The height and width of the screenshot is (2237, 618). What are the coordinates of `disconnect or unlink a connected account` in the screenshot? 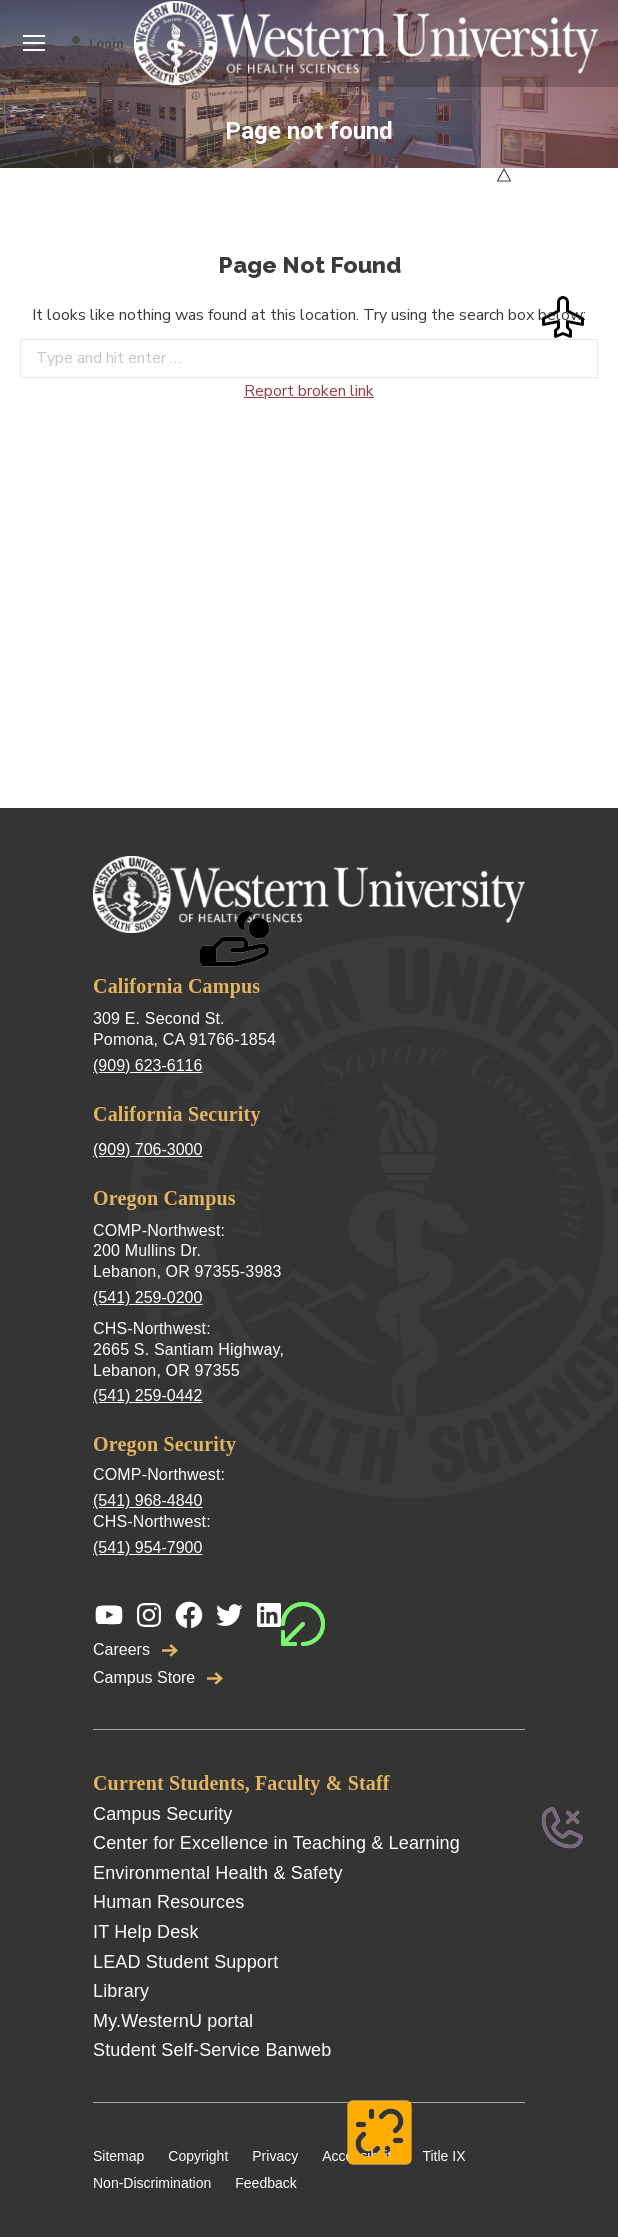 It's located at (379, 2132).